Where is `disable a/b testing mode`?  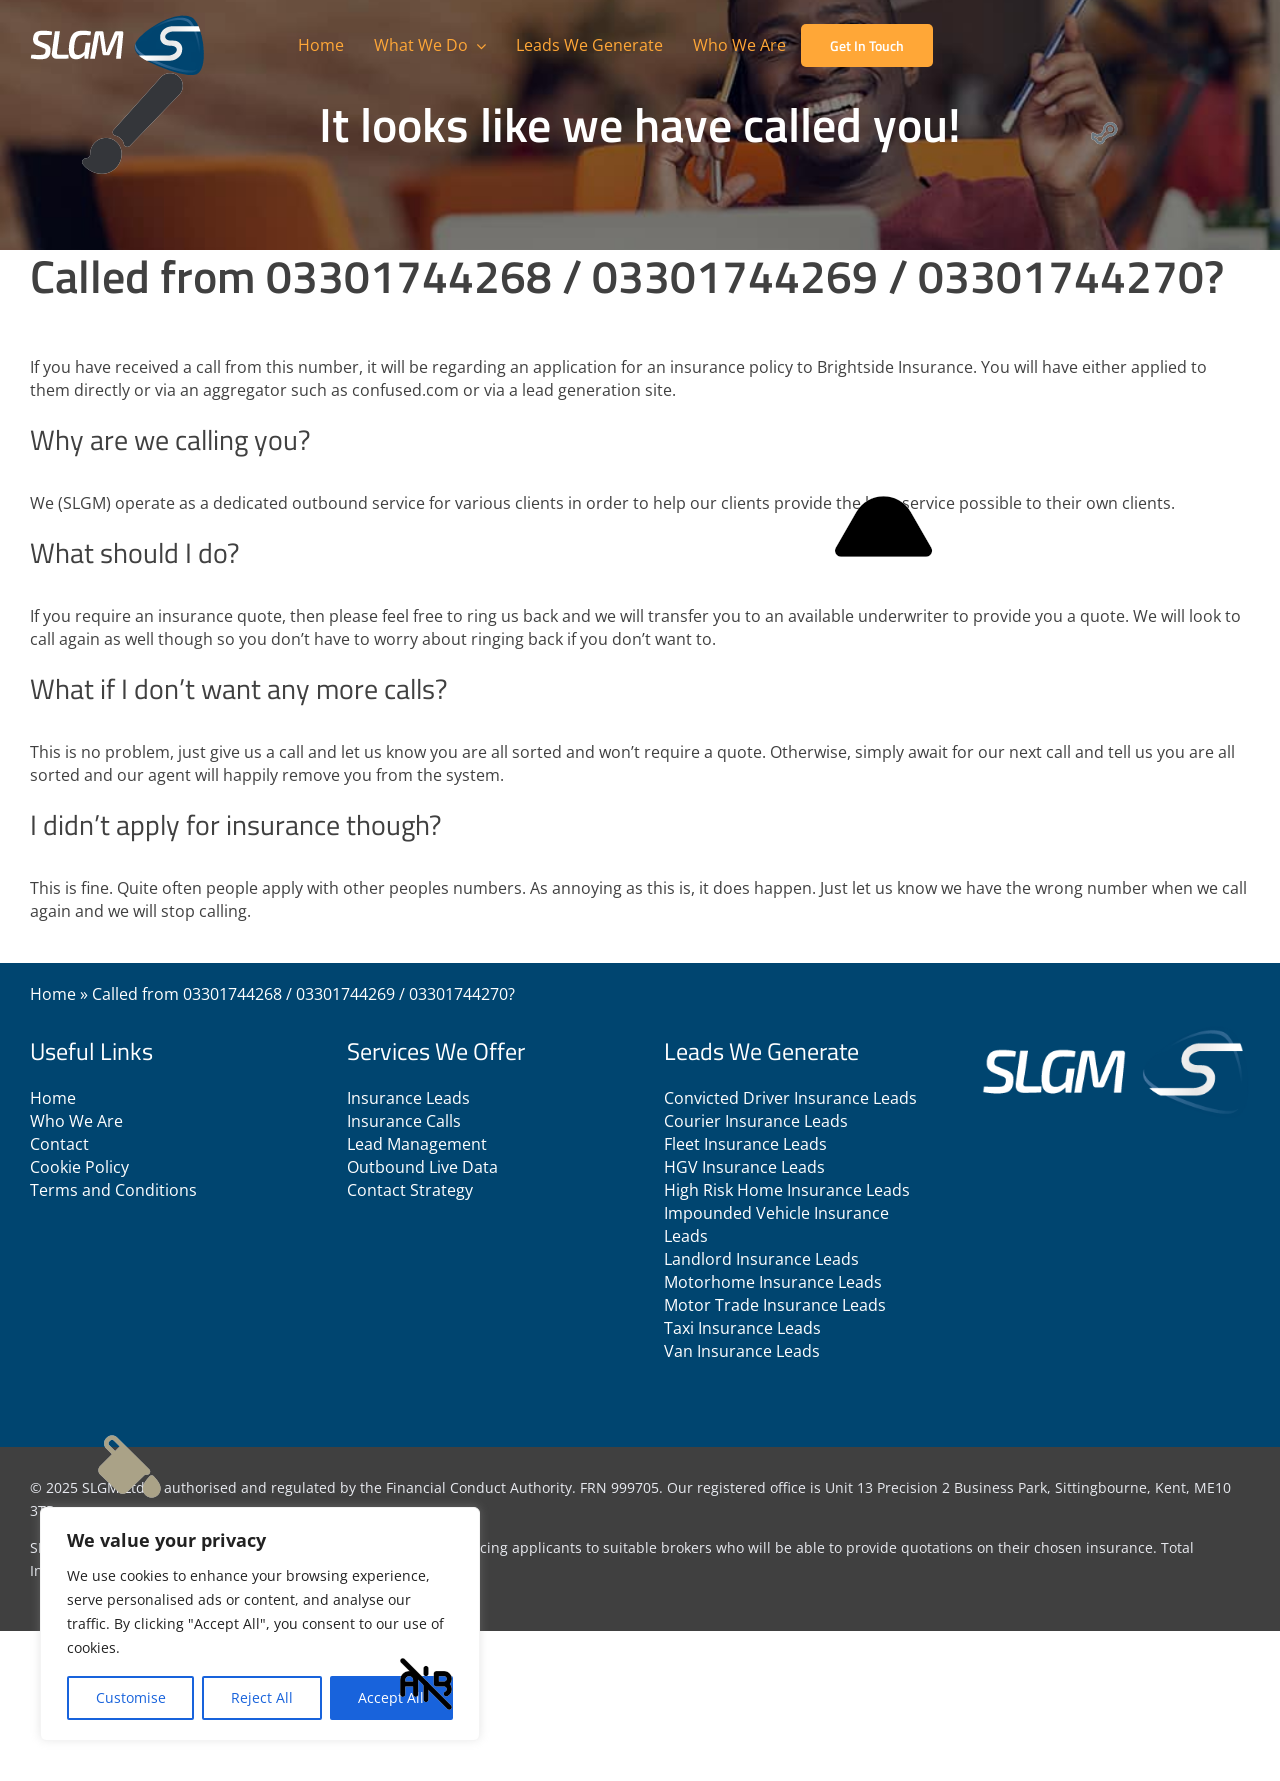
disable a/b testing mode is located at coordinates (426, 1684).